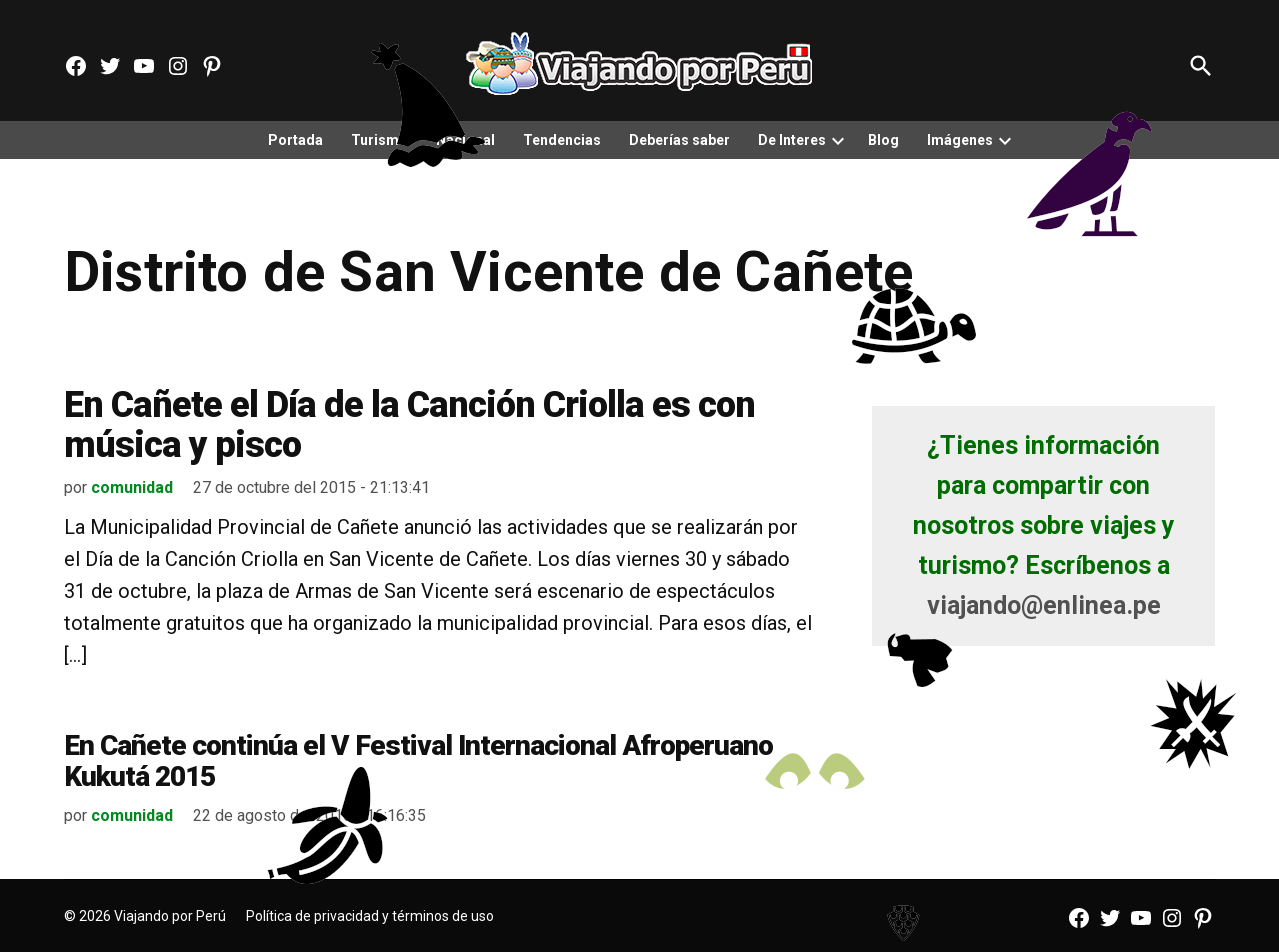 This screenshot has width=1279, height=952. I want to click on select venezuela as your country or region, so click(920, 660).